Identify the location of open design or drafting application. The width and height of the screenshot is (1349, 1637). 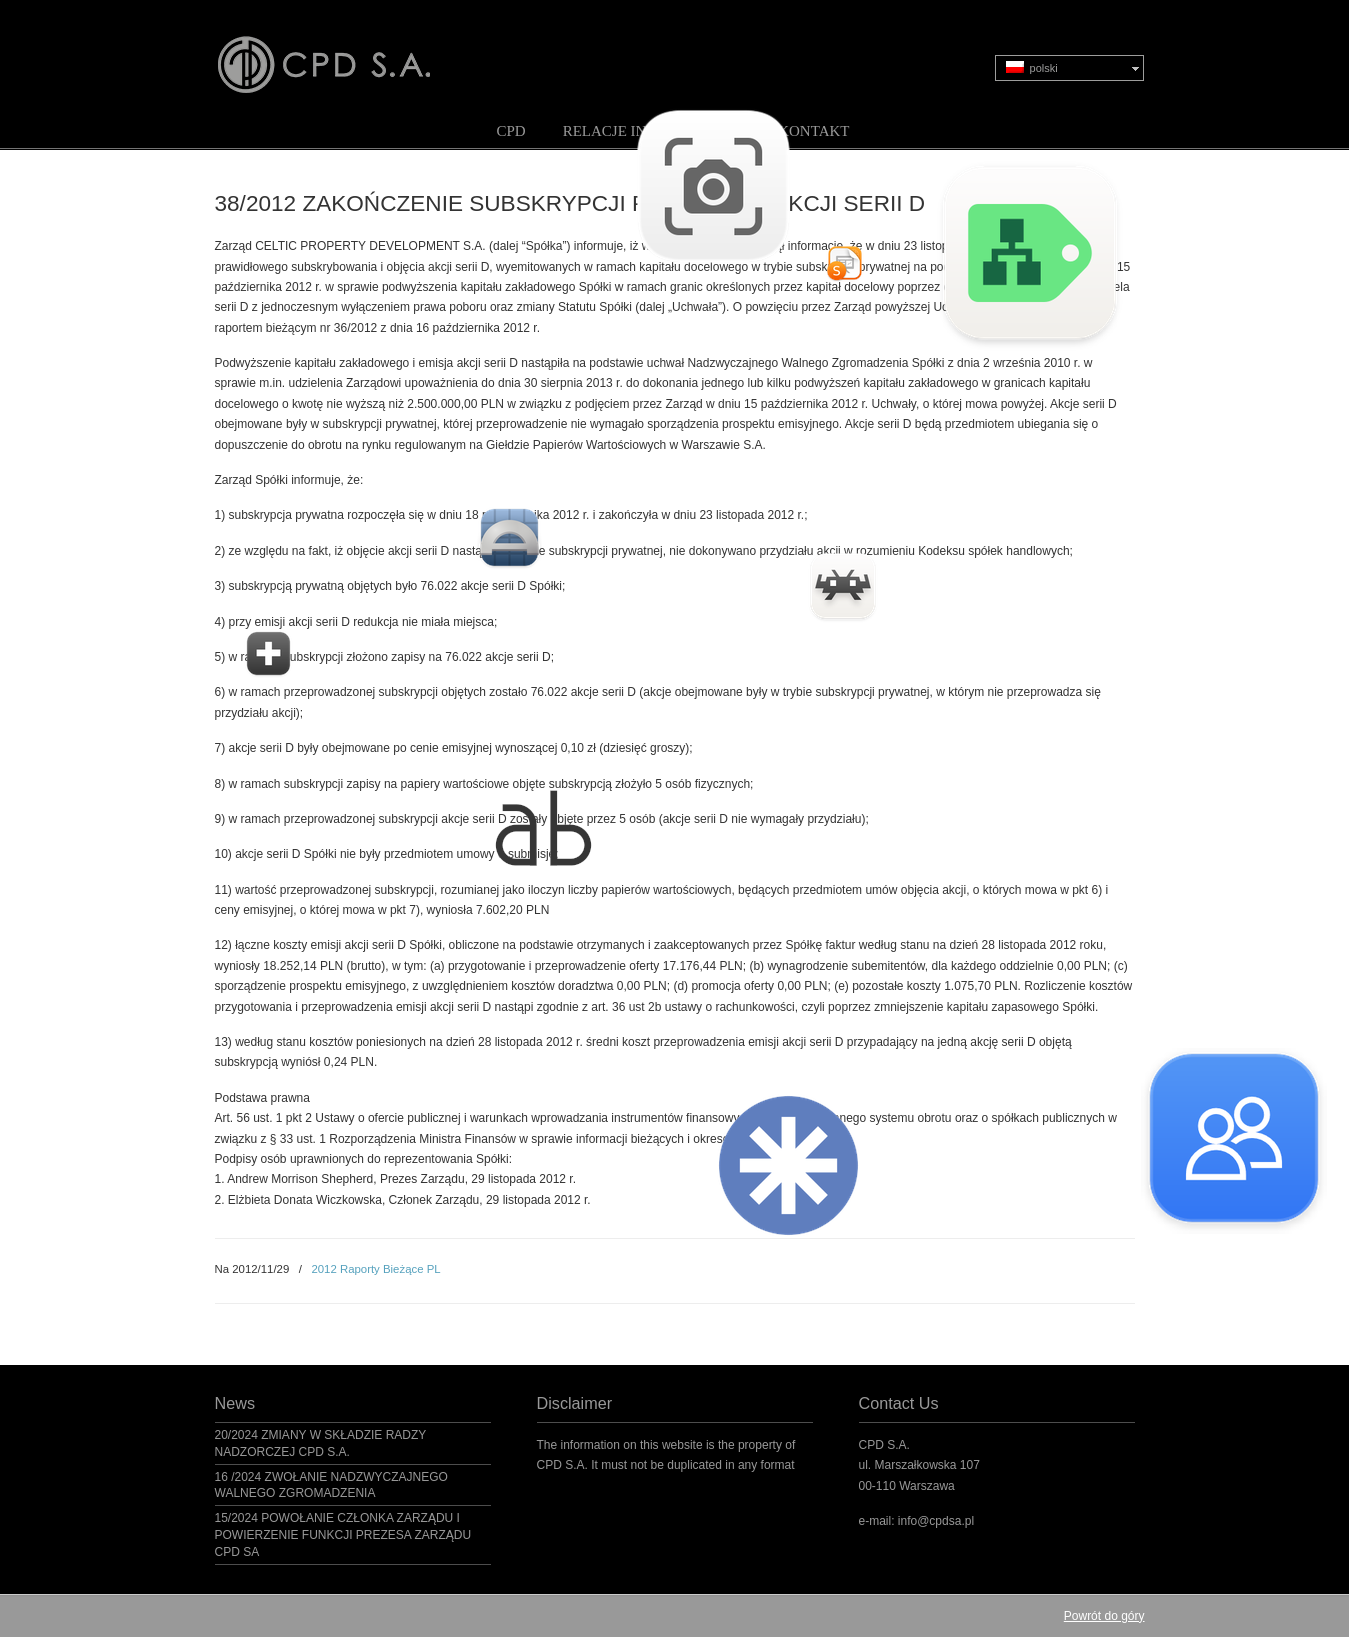
(509, 537).